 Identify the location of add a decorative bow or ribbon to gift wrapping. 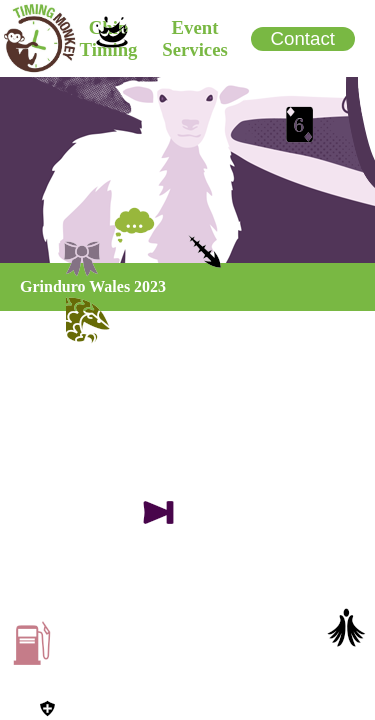
(82, 259).